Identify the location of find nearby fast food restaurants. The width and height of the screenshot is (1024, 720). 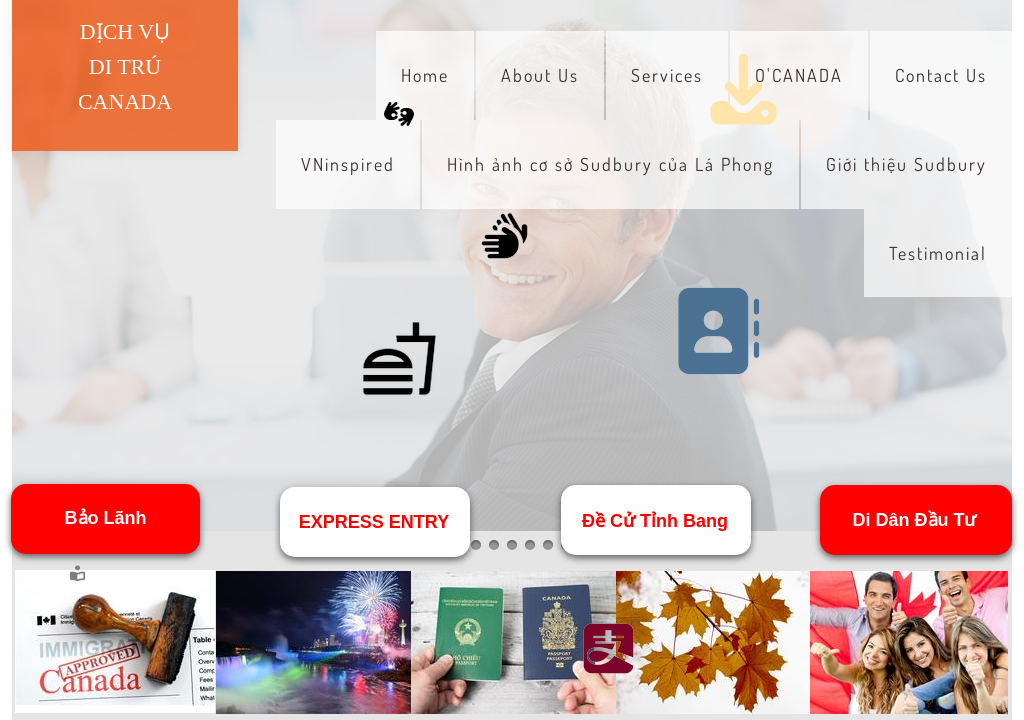
(399, 358).